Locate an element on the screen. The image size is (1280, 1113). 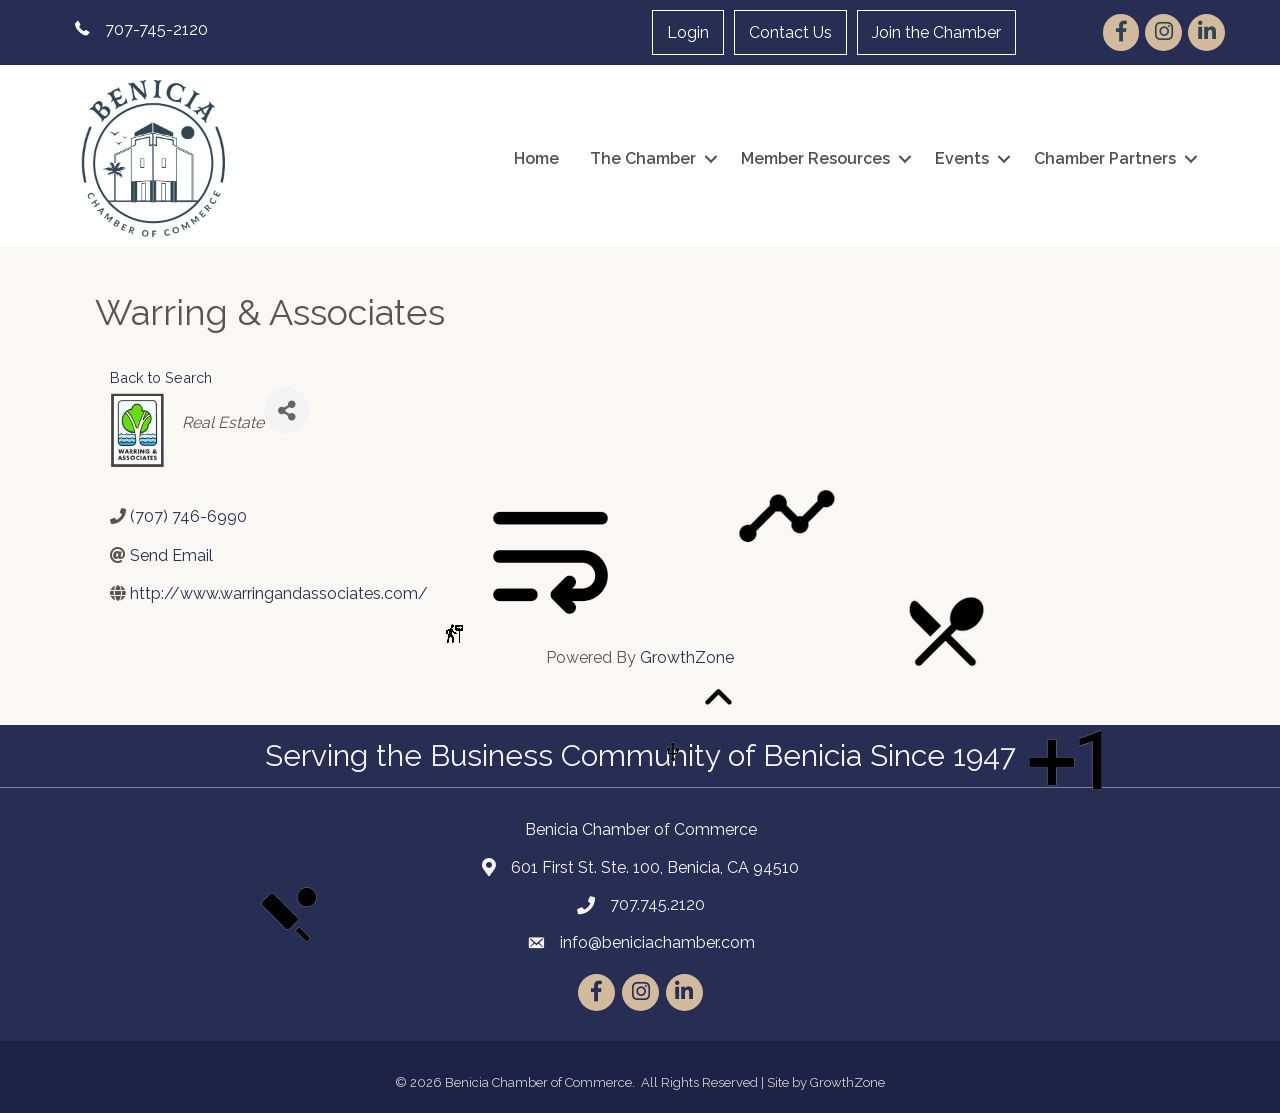
view activity timeline or history is located at coordinates (787, 516).